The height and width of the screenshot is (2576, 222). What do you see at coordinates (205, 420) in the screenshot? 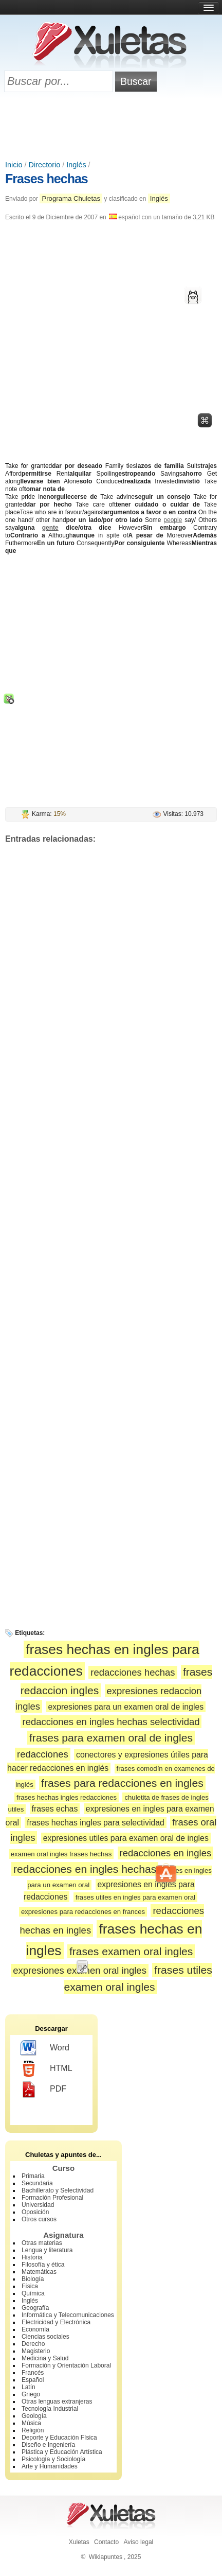
I see `open keyboard settings and preferences` at bounding box center [205, 420].